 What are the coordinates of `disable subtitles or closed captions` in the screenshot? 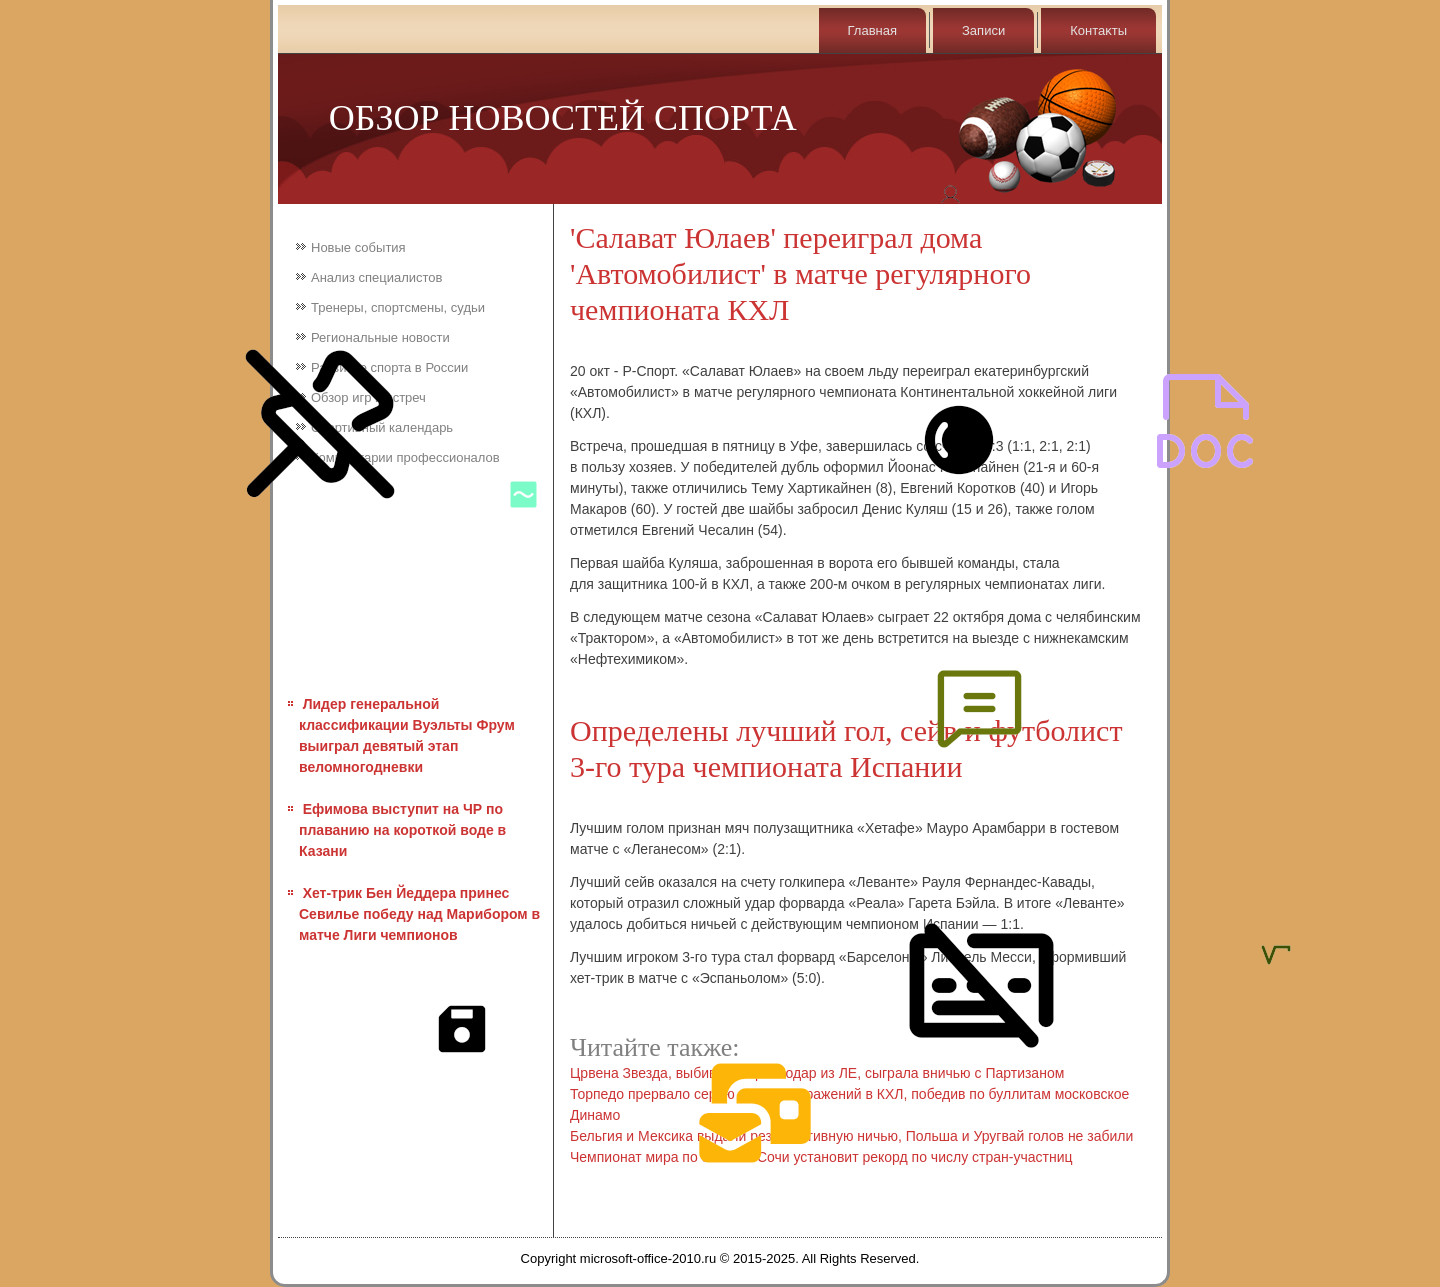 It's located at (981, 985).